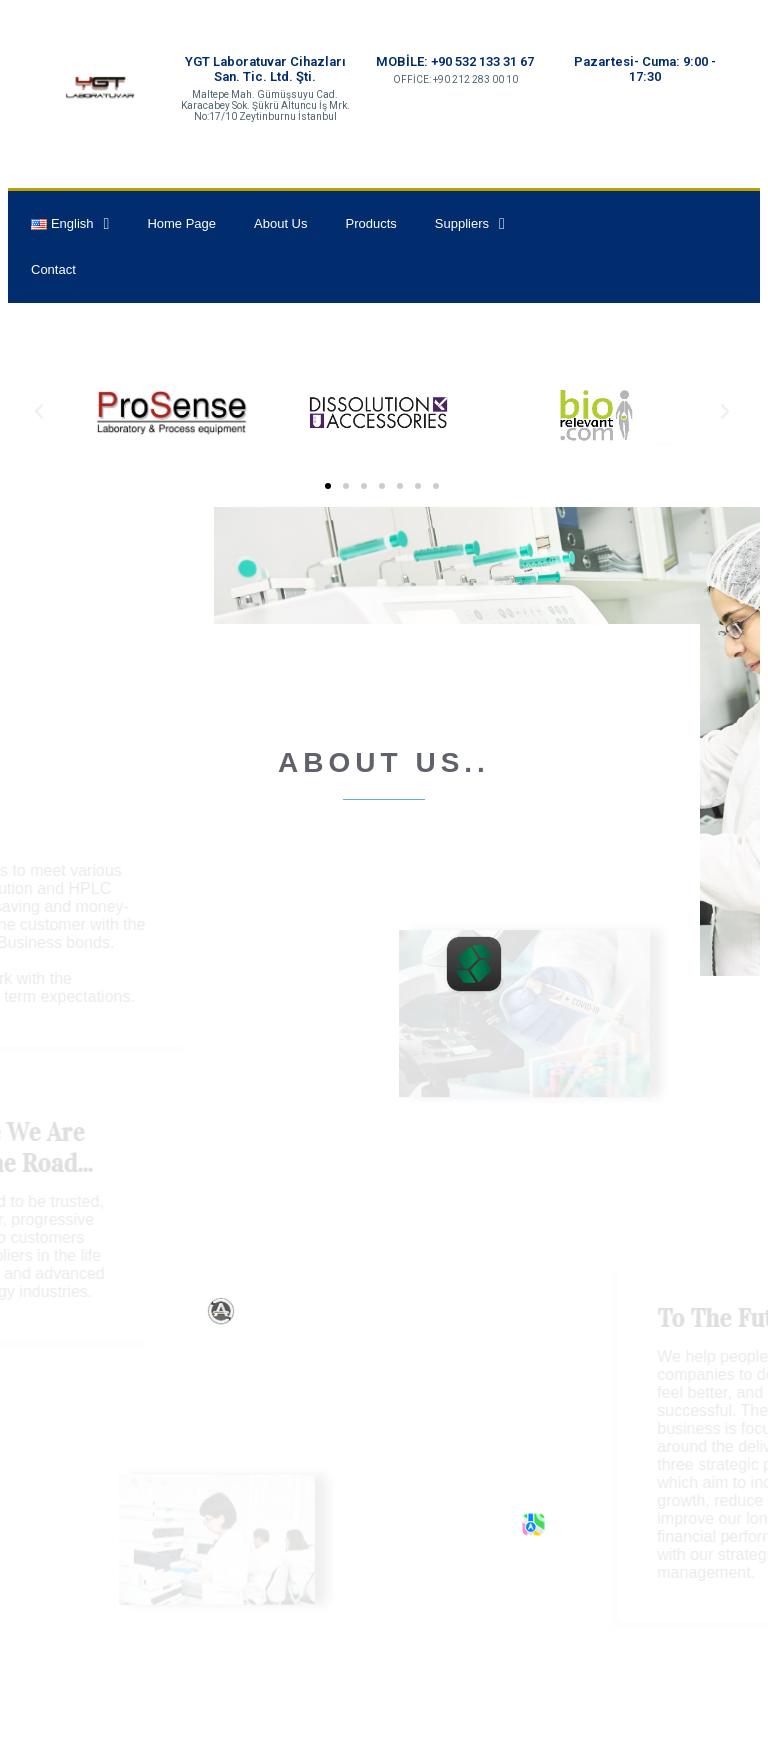 The image size is (768, 1750). Describe the element at coordinates (533, 1524) in the screenshot. I see `open apple maps` at that location.